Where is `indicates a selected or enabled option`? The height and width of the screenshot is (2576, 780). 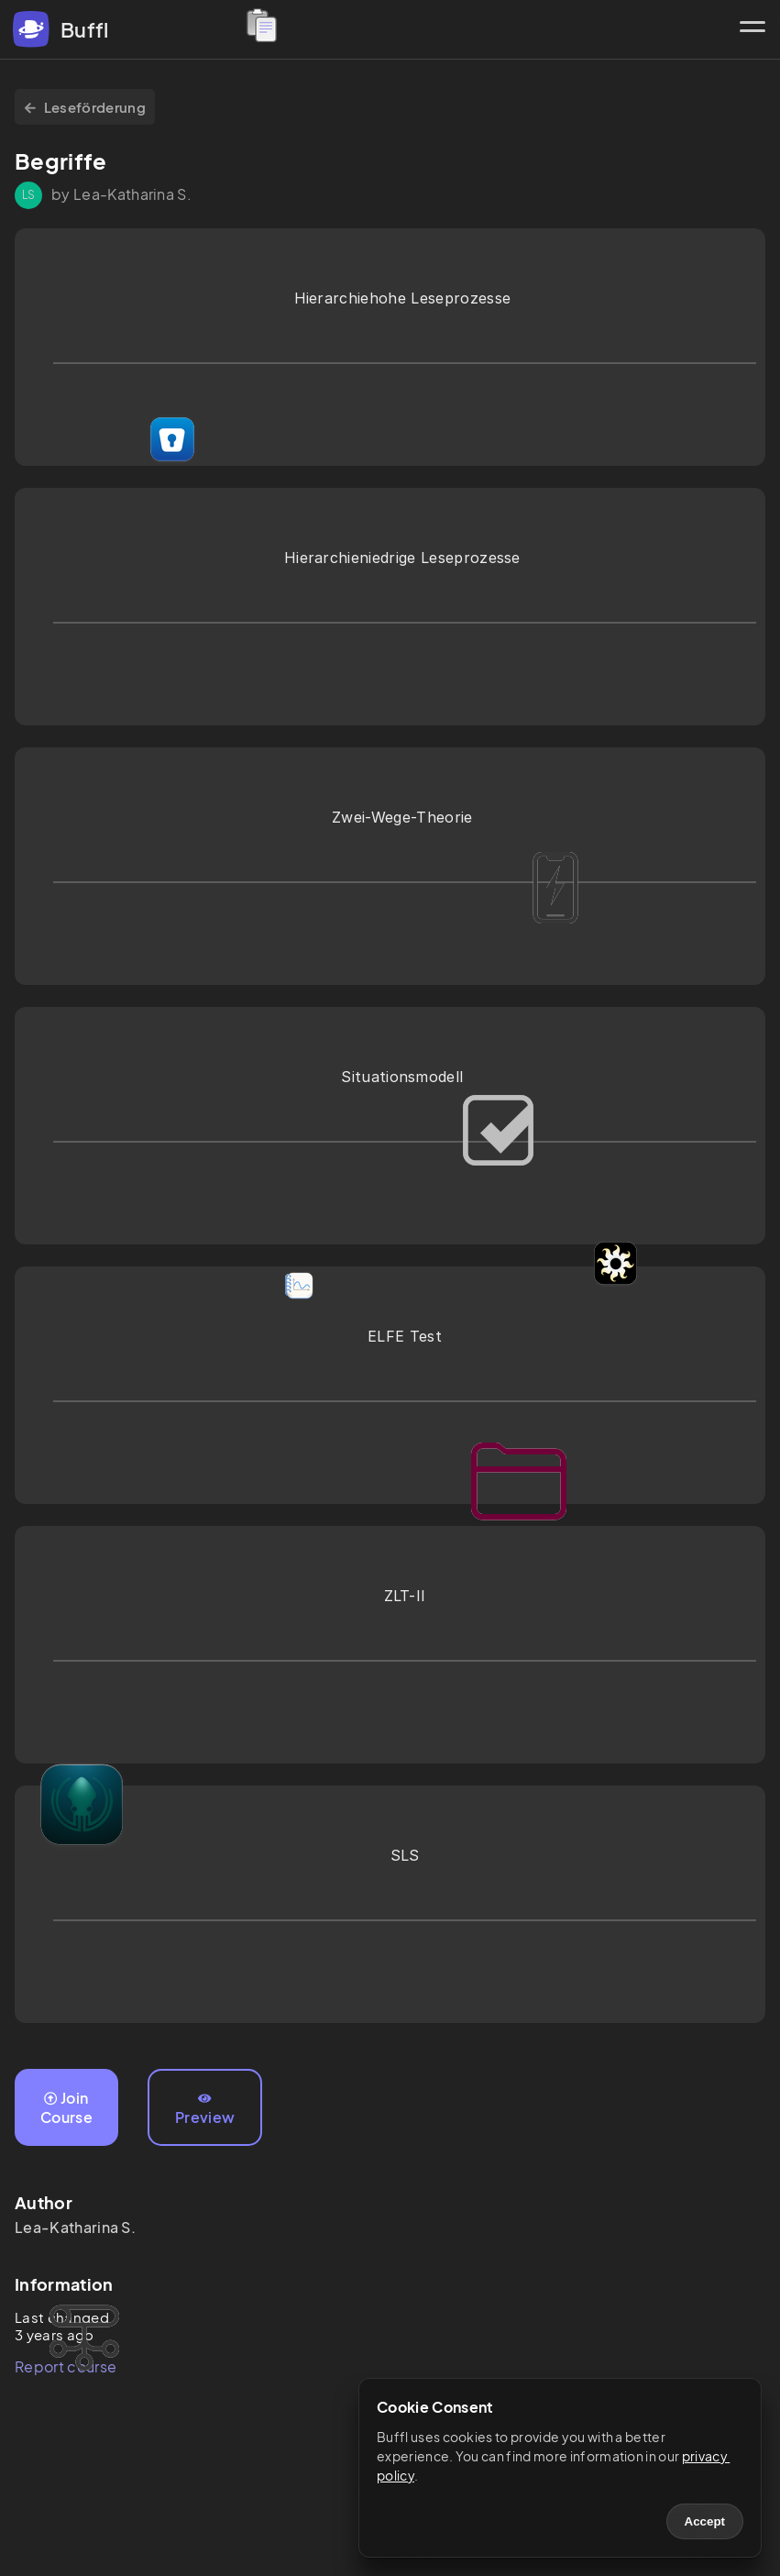 indicates a selected or enabled option is located at coordinates (498, 1130).